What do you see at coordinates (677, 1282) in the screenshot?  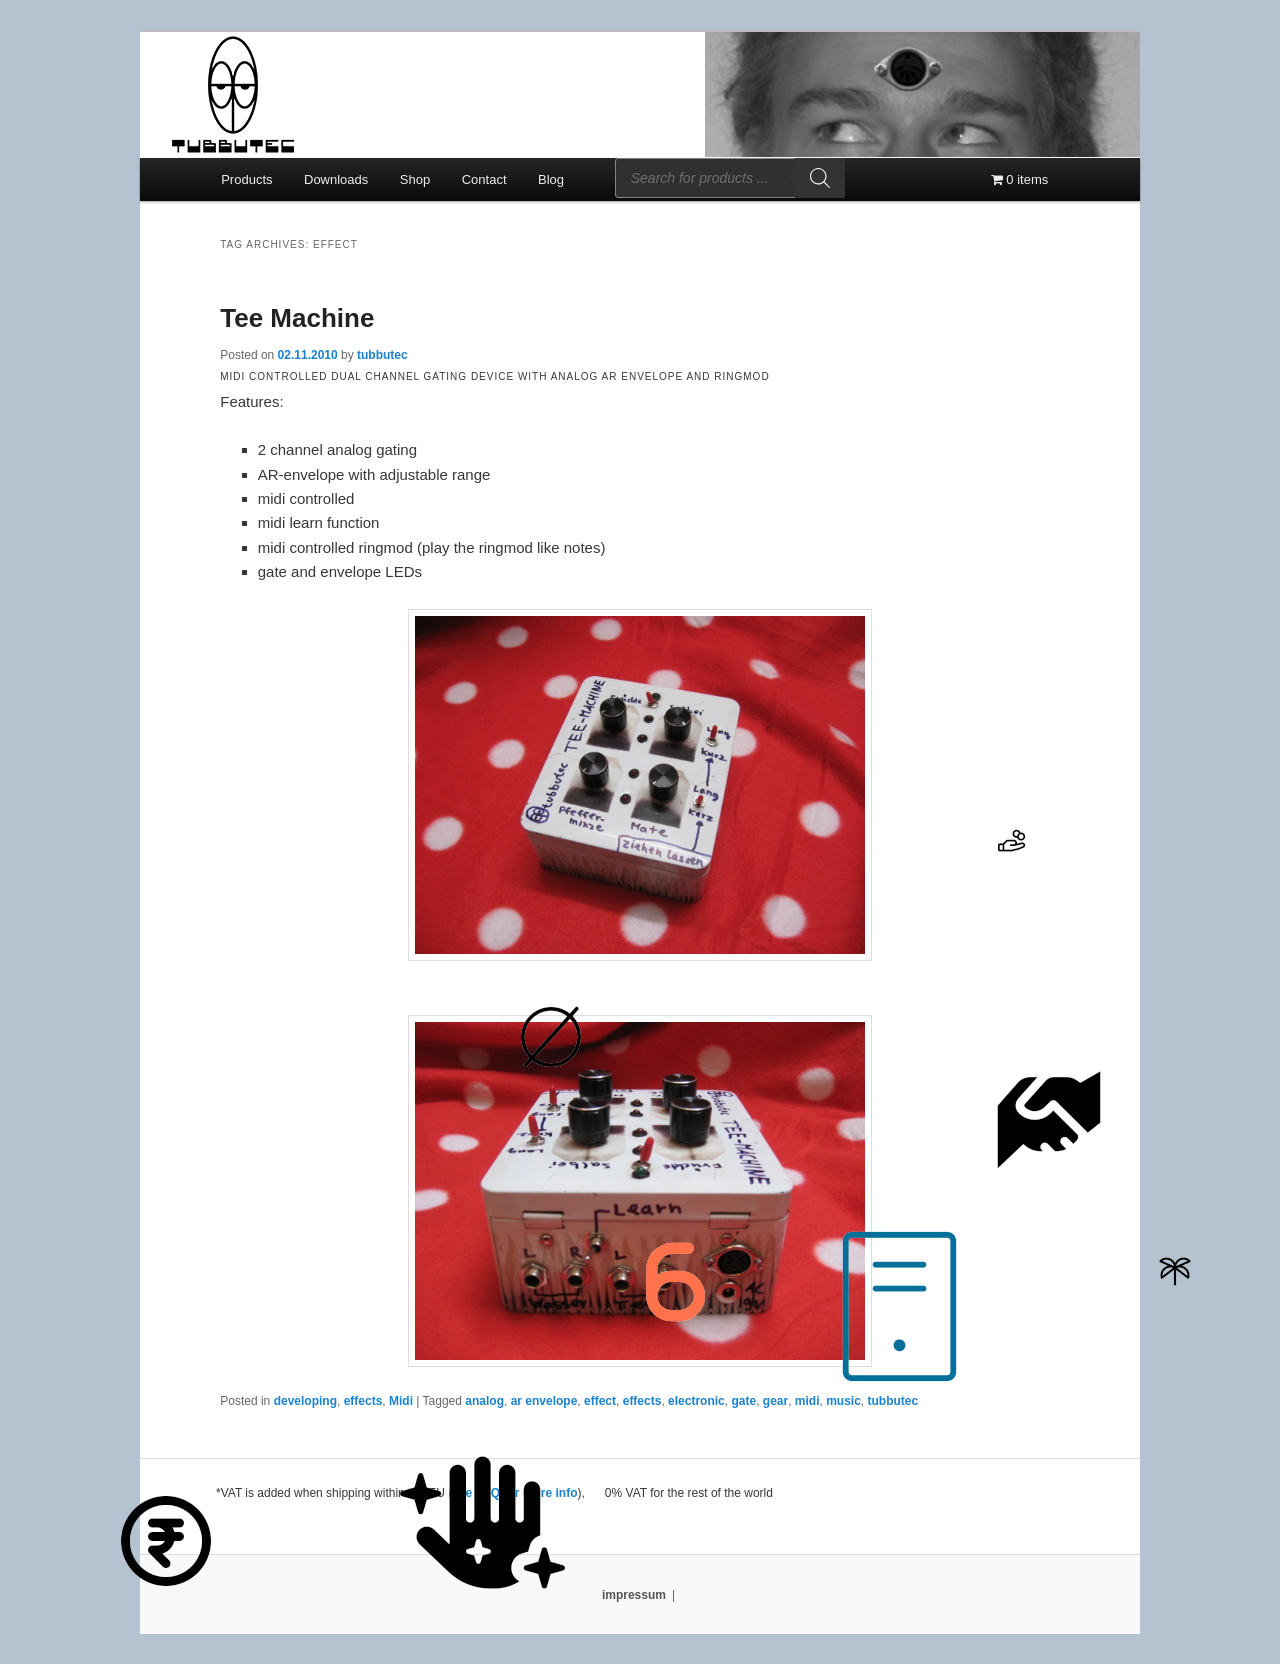 I see `indicates the number six in a list or count` at bounding box center [677, 1282].